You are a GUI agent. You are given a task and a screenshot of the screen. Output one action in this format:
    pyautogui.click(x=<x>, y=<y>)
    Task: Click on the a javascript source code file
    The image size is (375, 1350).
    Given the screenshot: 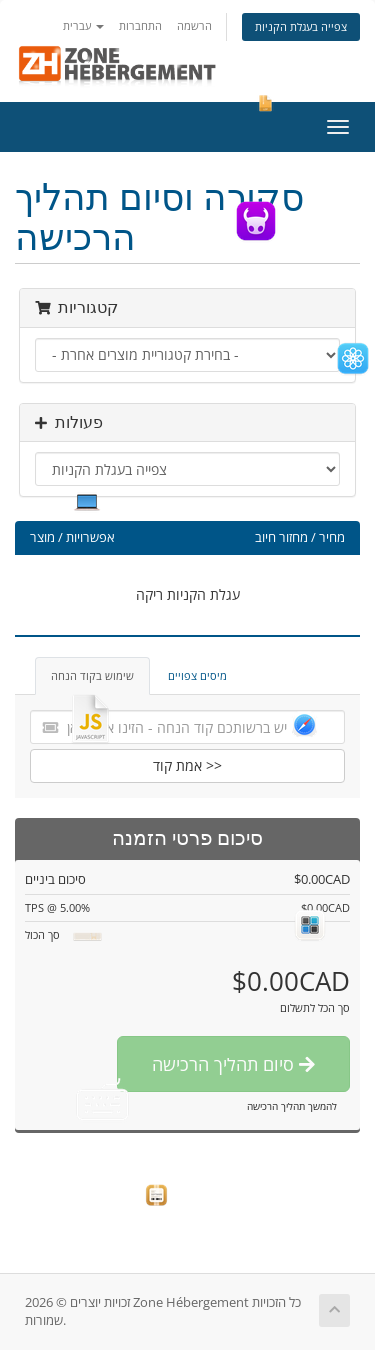 What is the action you would take?
    pyautogui.click(x=90, y=719)
    